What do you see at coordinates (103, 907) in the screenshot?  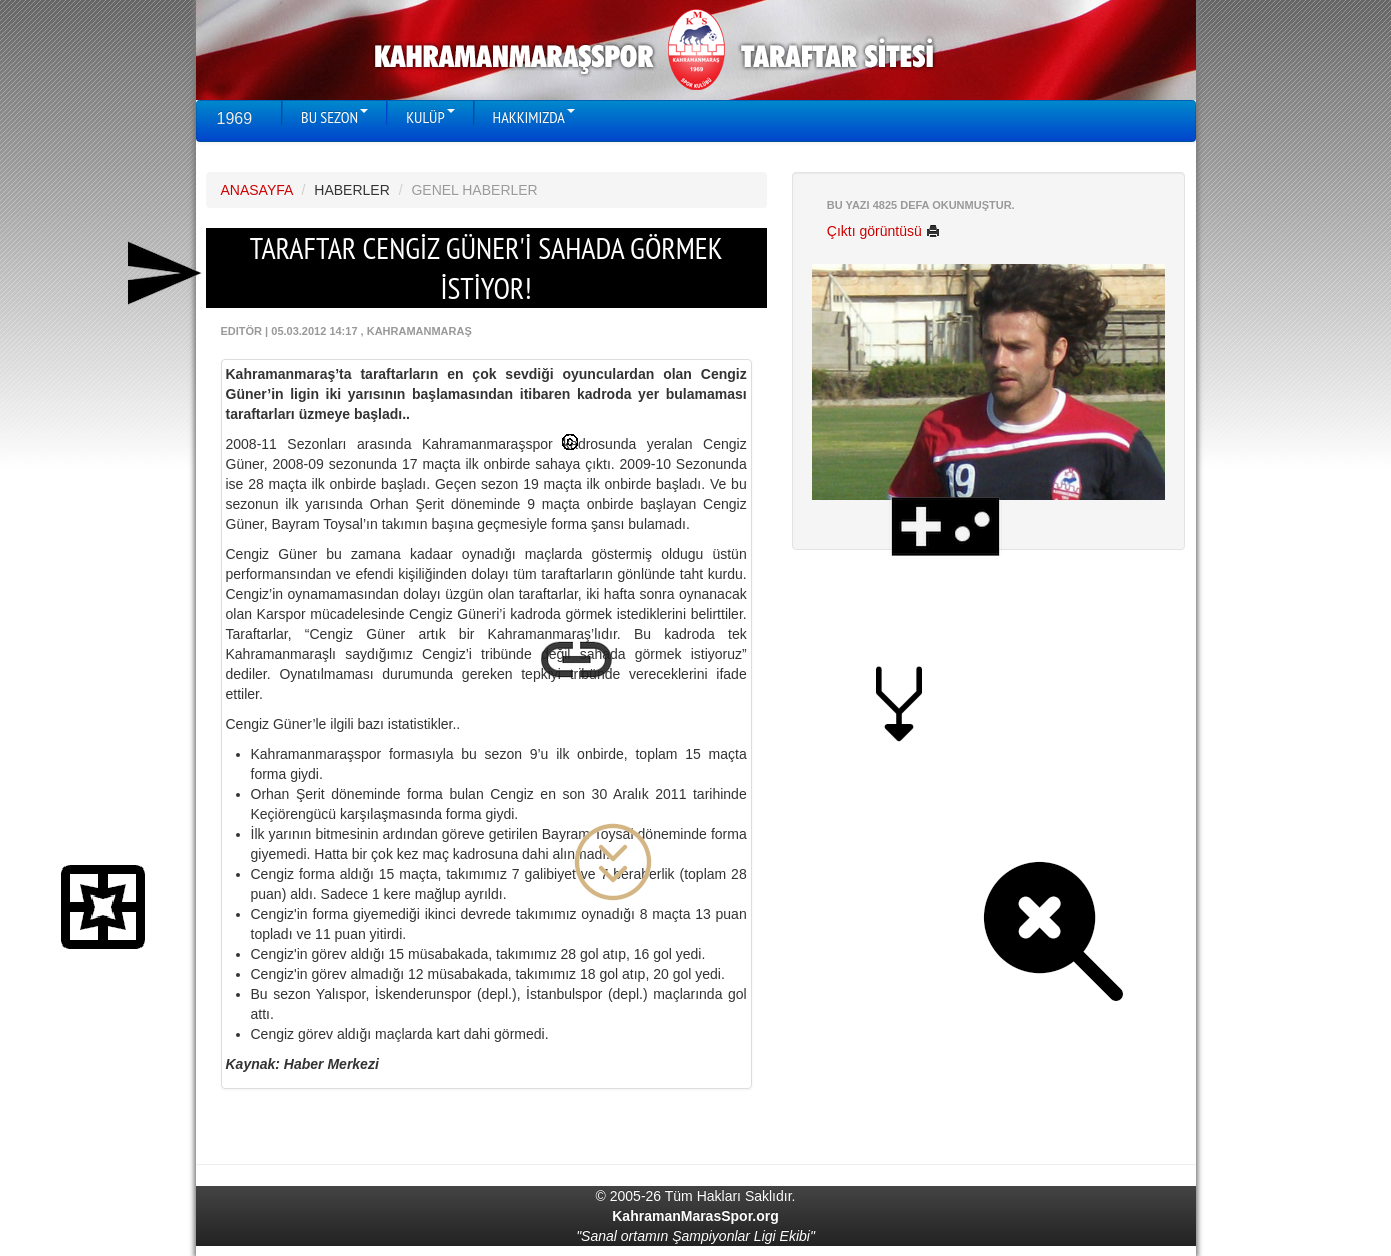 I see `view pages or documents` at bounding box center [103, 907].